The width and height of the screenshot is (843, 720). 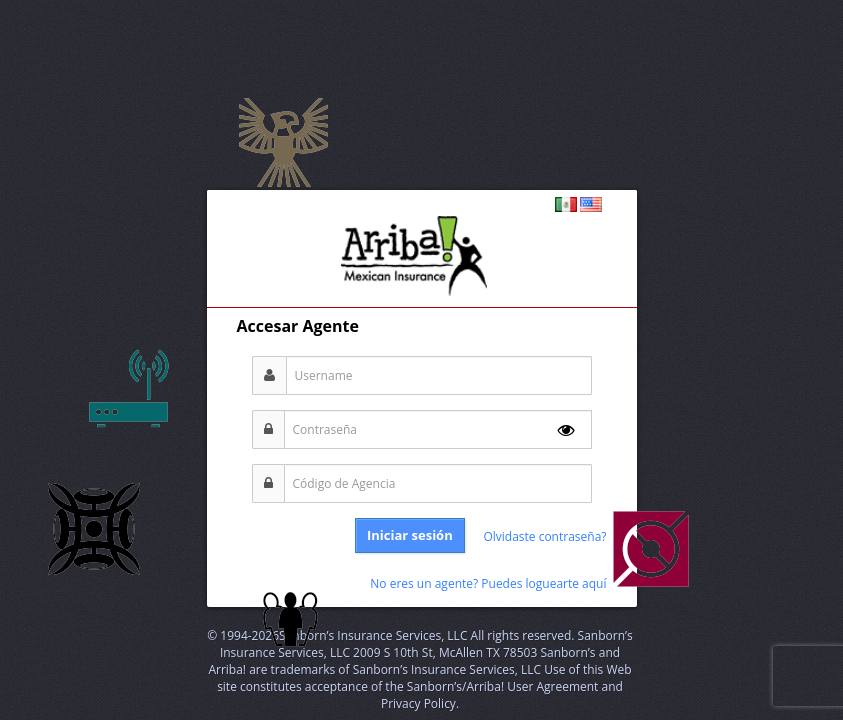 I want to click on access wifi router settings, so click(x=128, y=387).